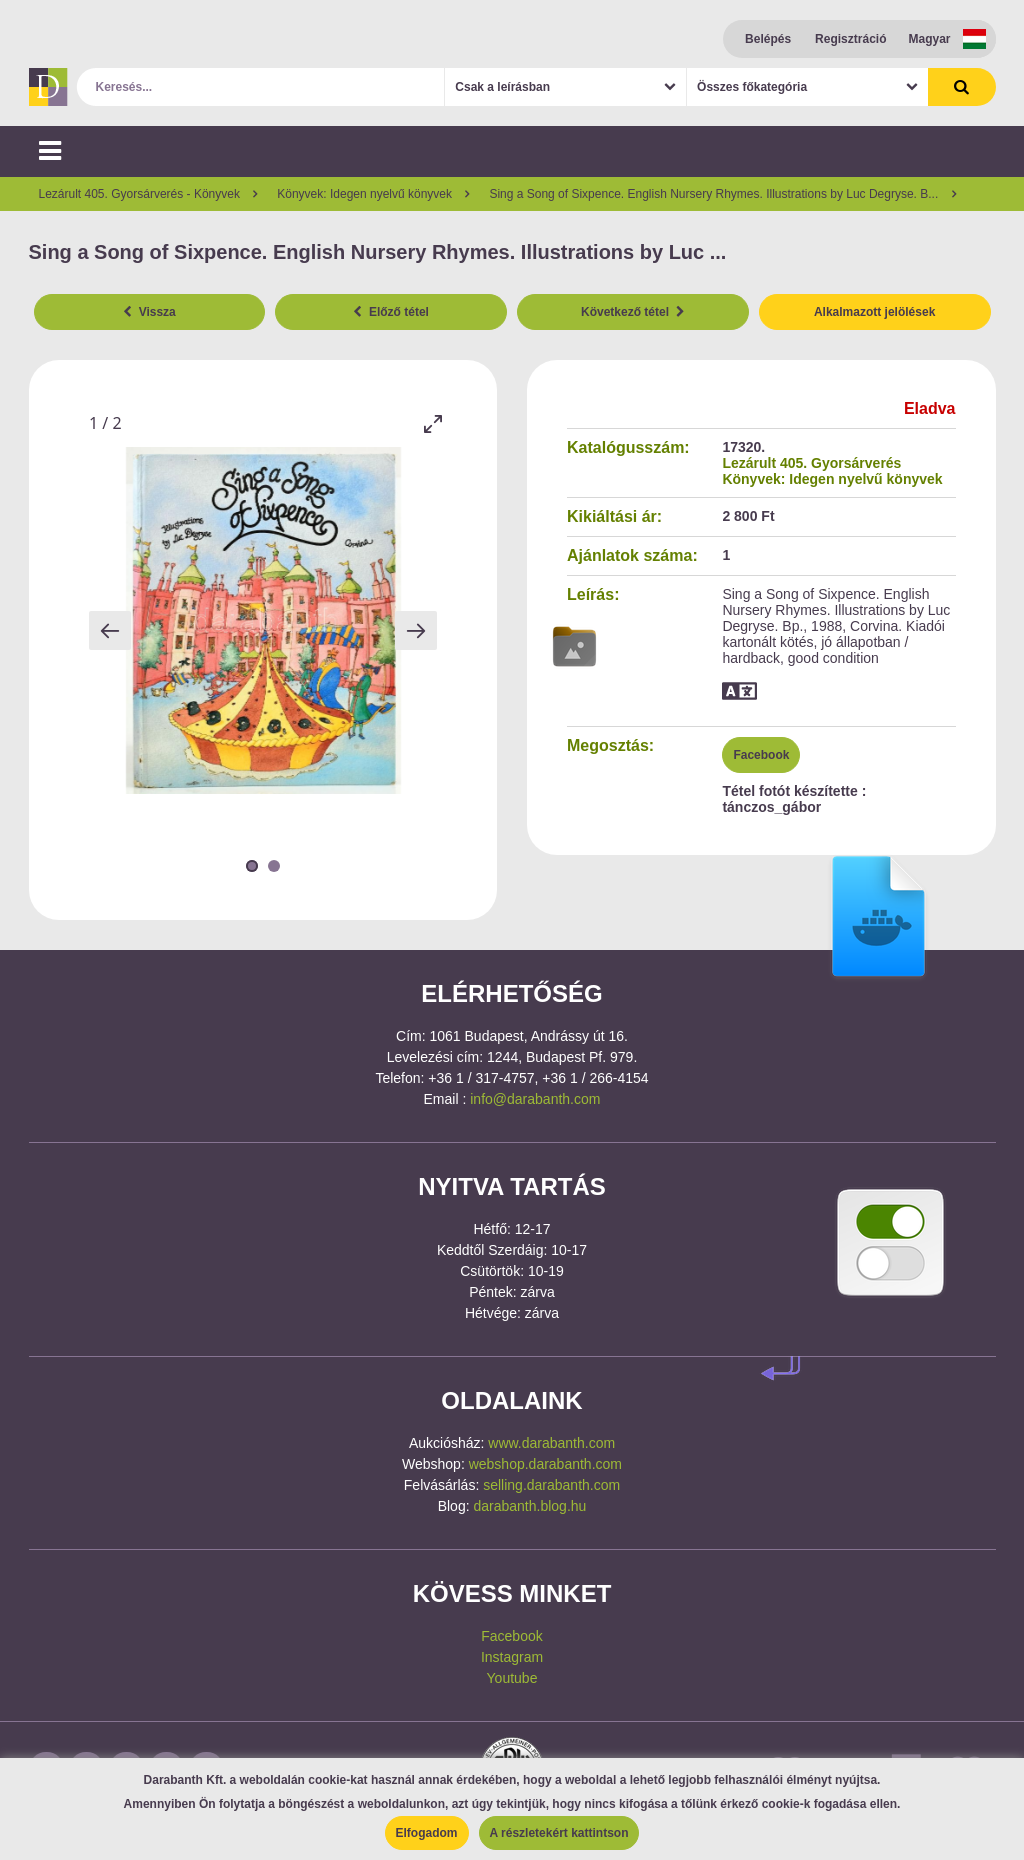 The width and height of the screenshot is (1024, 1860). Describe the element at coordinates (574, 646) in the screenshot. I see `open your pictures folder` at that location.